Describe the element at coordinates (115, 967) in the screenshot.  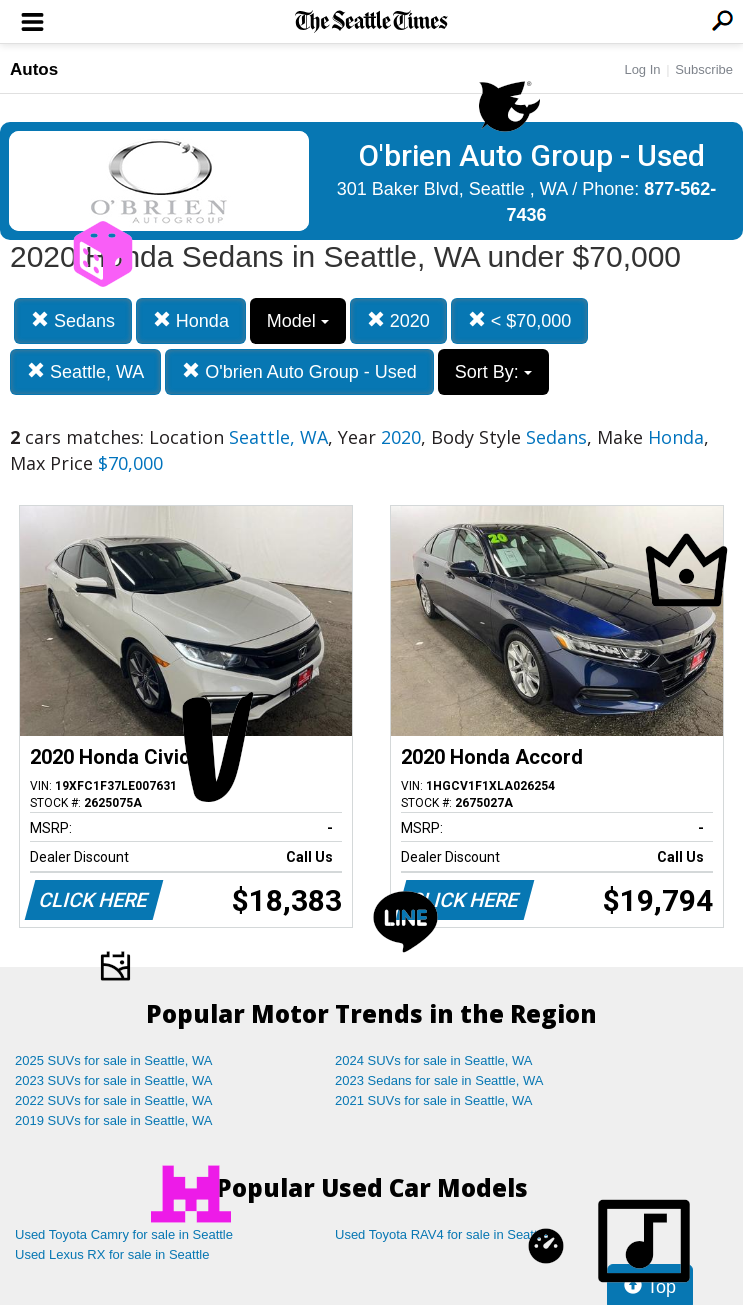
I see `view photo gallery` at that location.